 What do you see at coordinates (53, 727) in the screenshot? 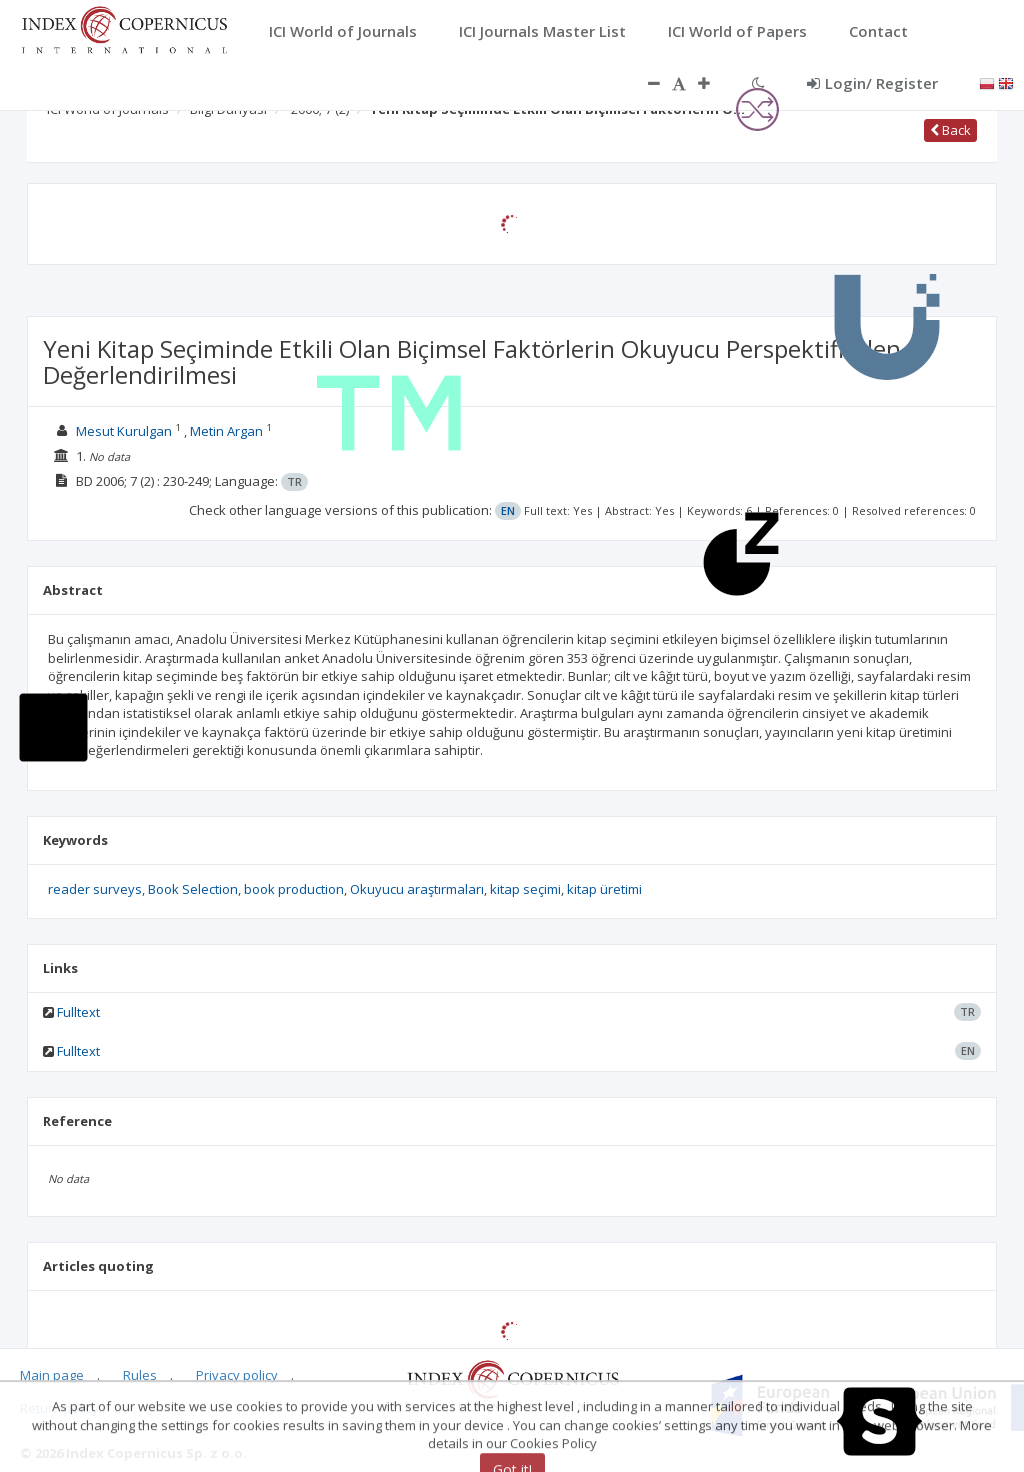
I see `stop media playback` at bounding box center [53, 727].